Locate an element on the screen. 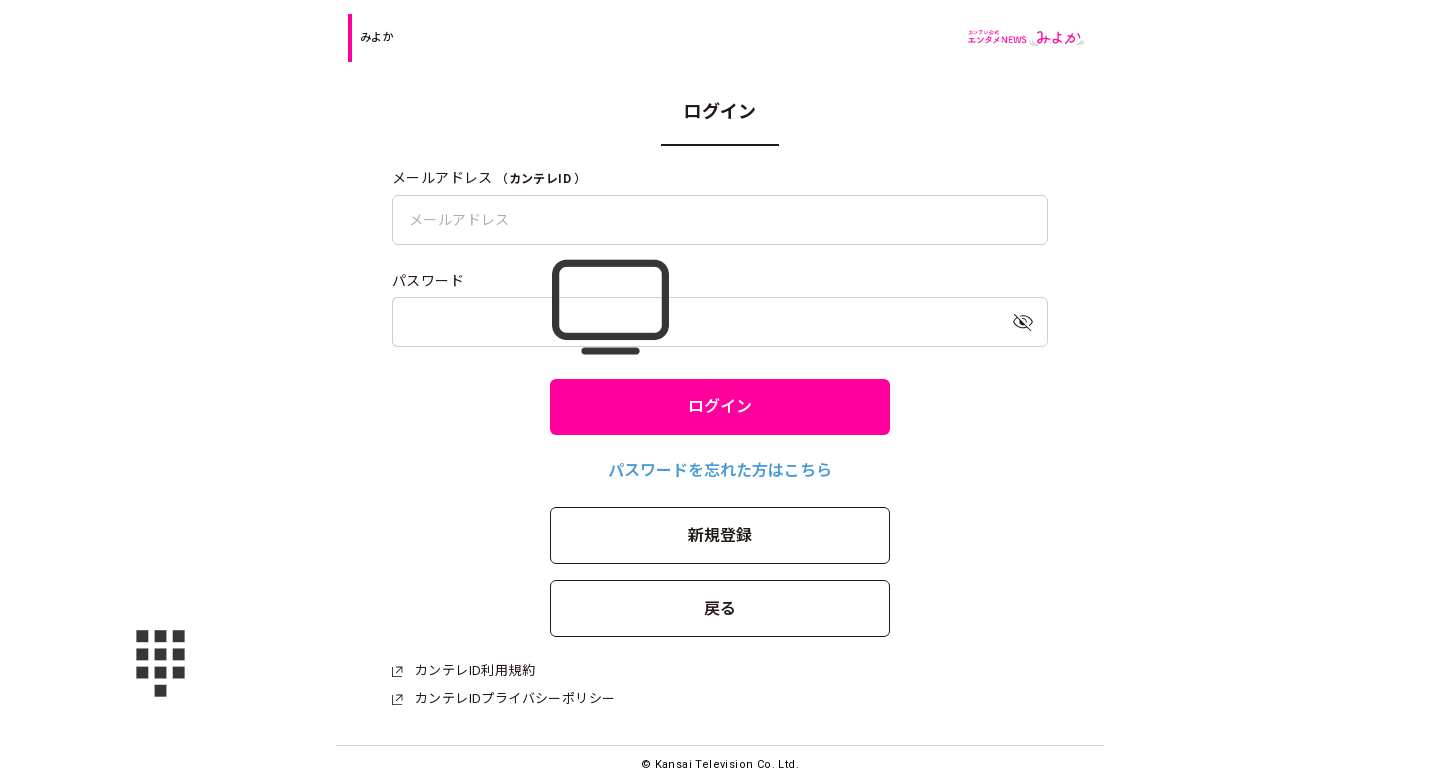  indicates a desktop computer or workstation is located at coordinates (610, 303).